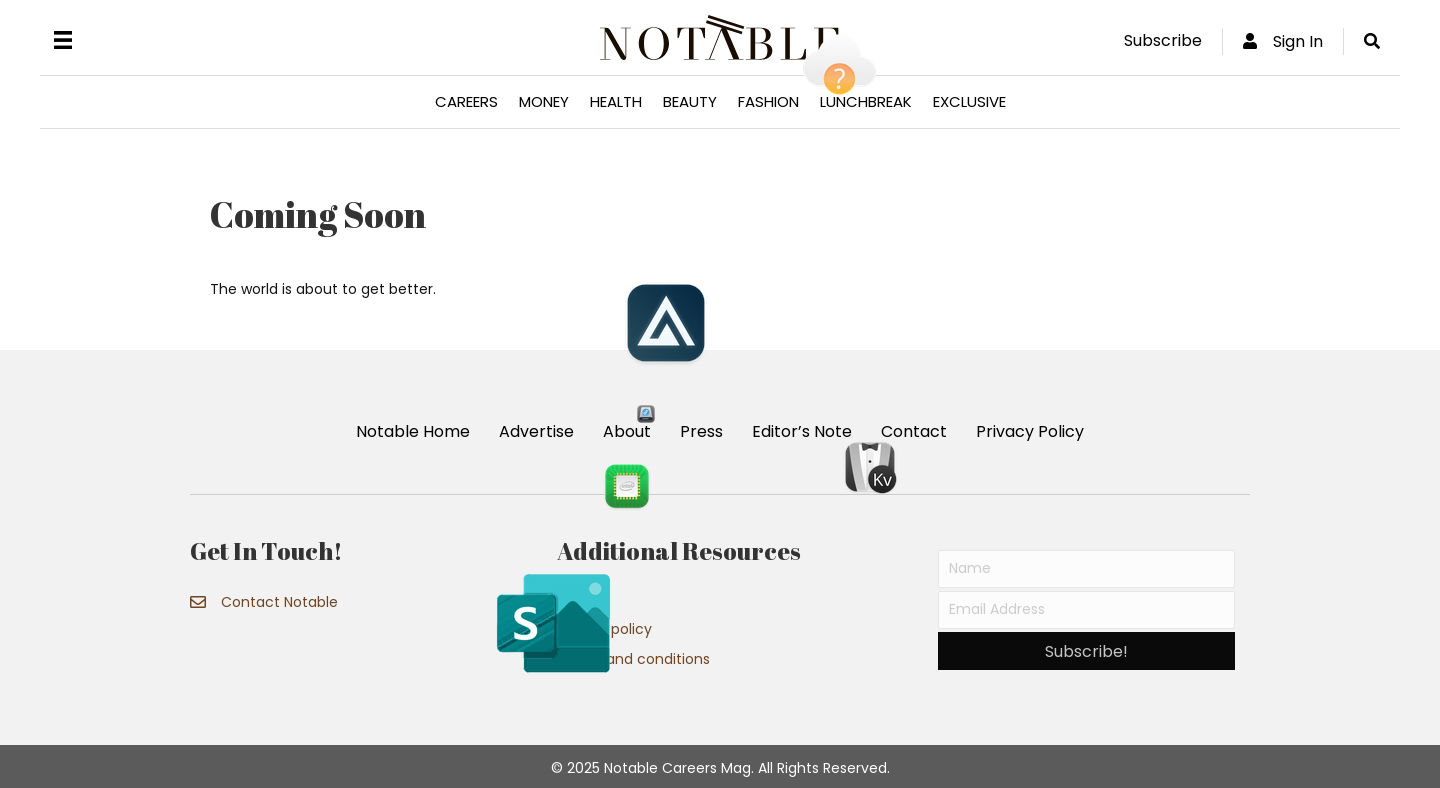  What do you see at coordinates (870, 467) in the screenshot?
I see `open kvantum theme manager` at bounding box center [870, 467].